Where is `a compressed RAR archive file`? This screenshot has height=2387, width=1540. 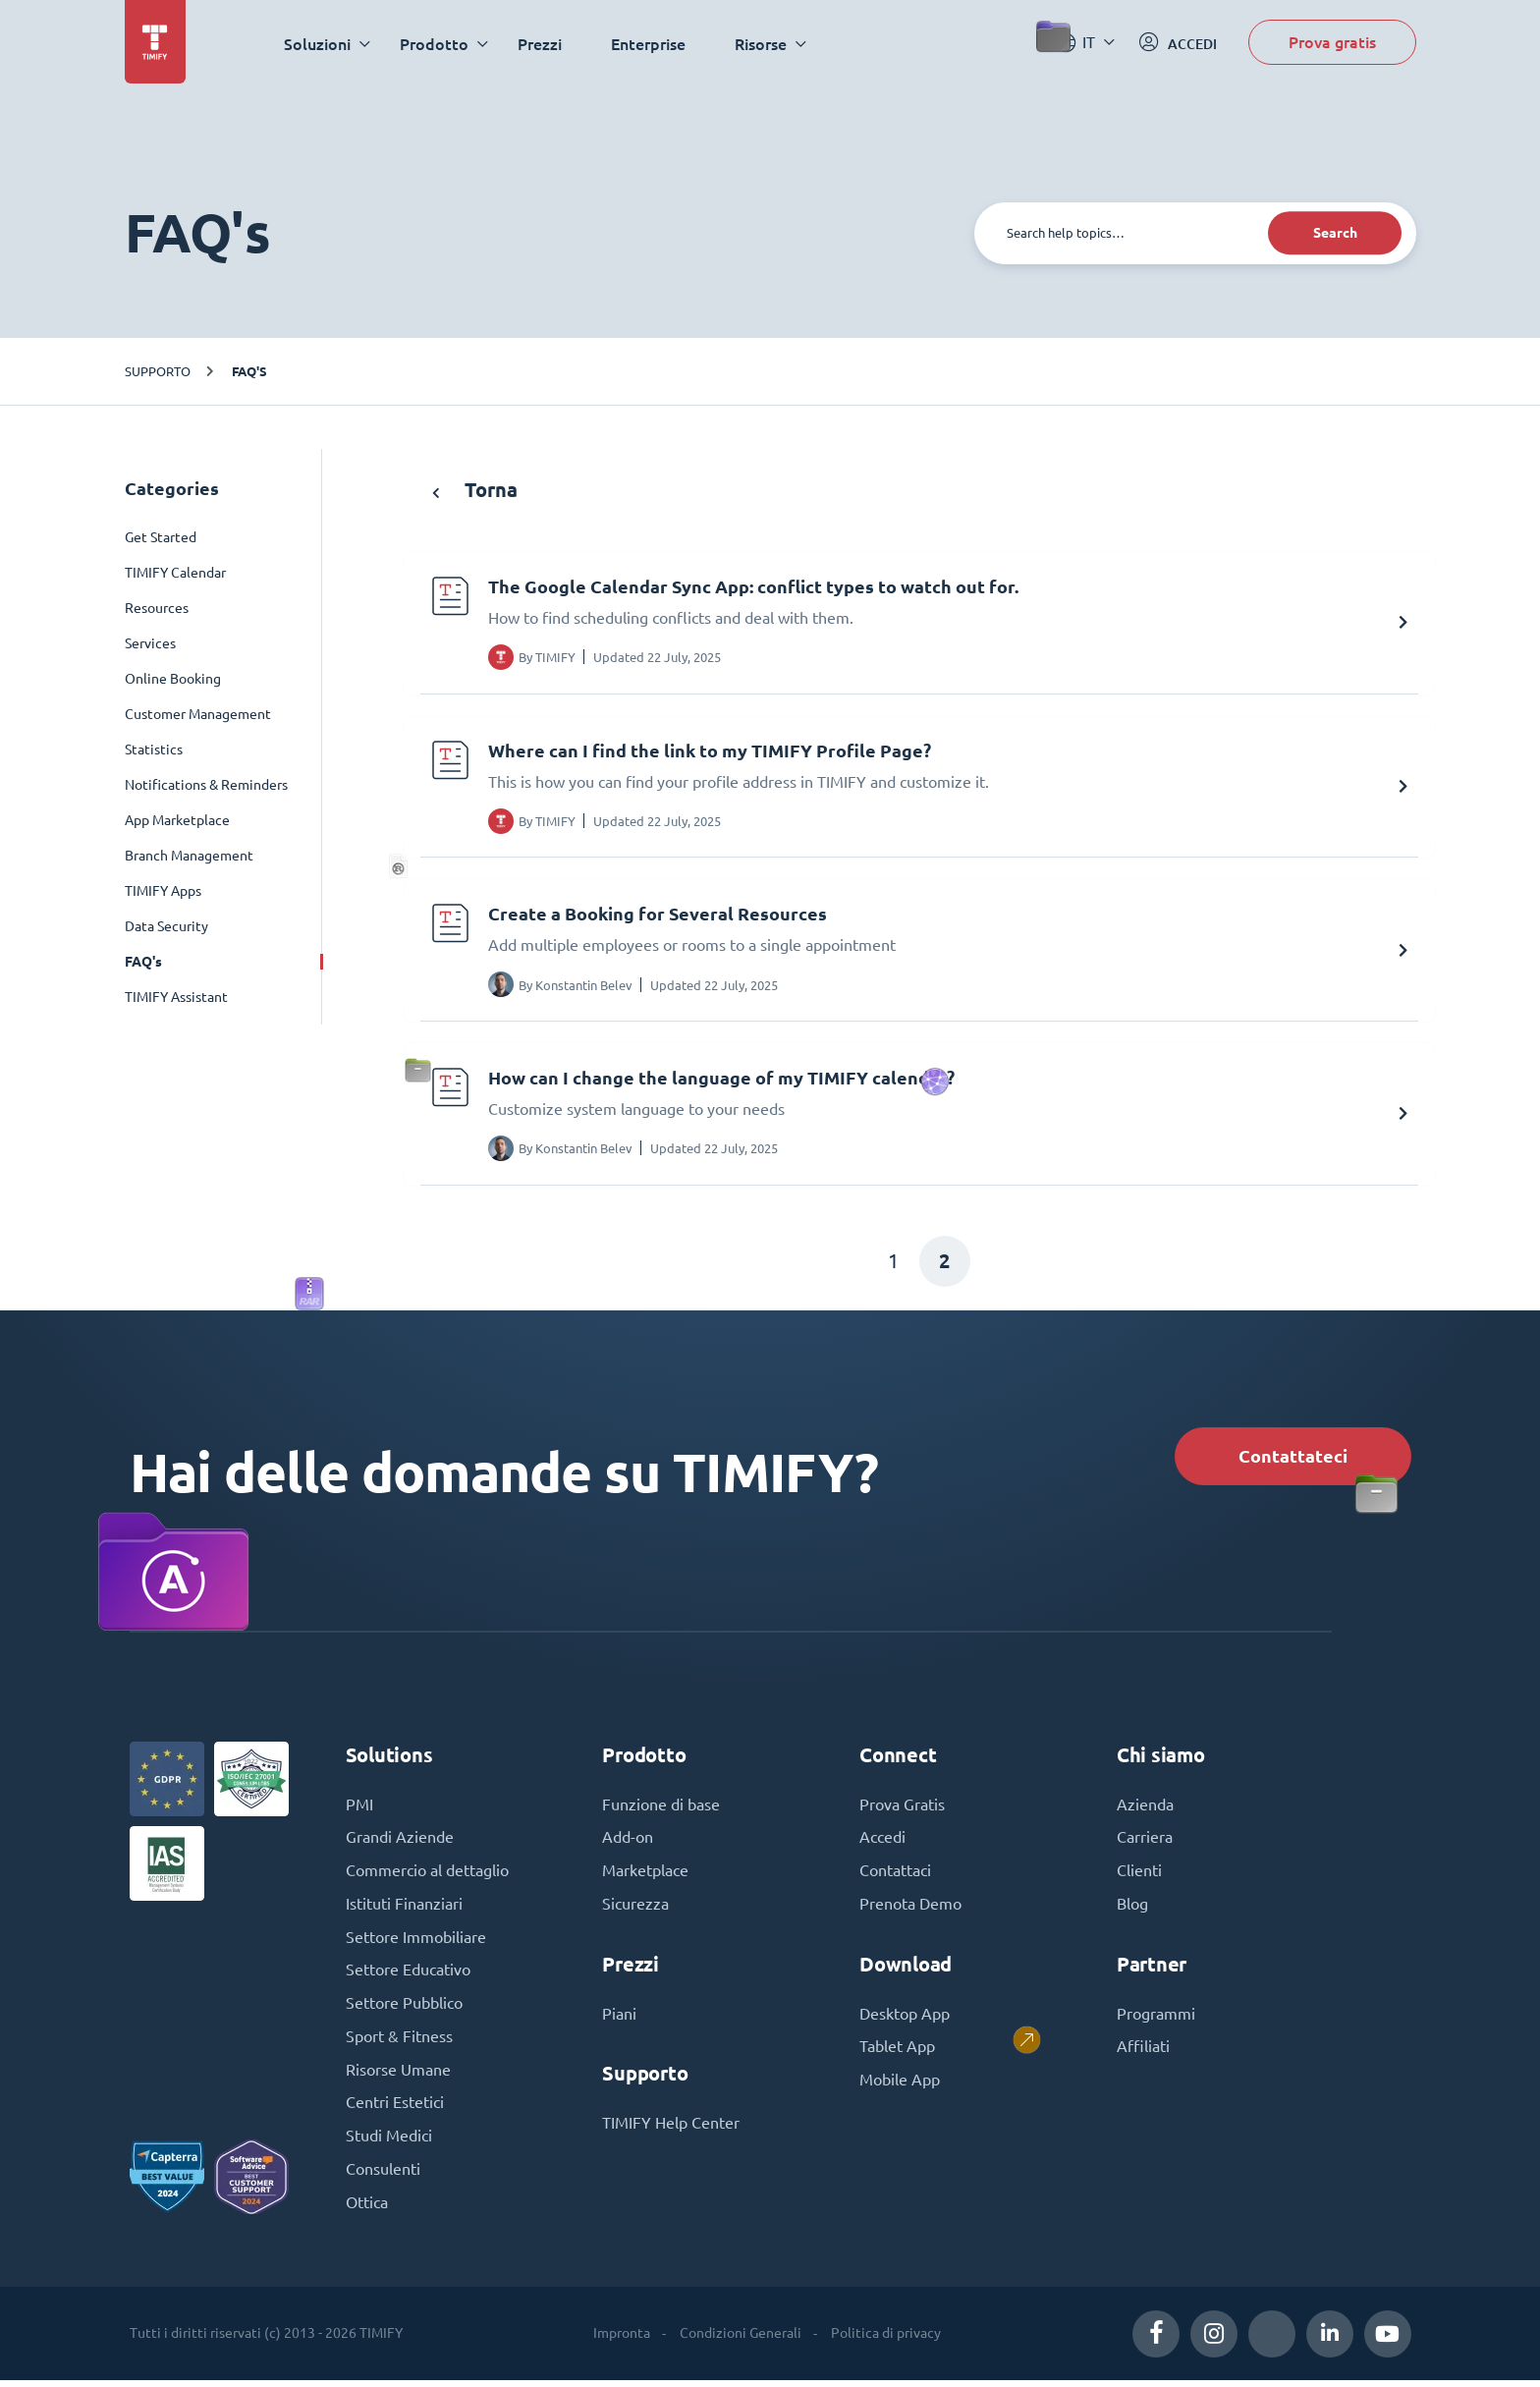 a compressed RAR archive file is located at coordinates (309, 1294).